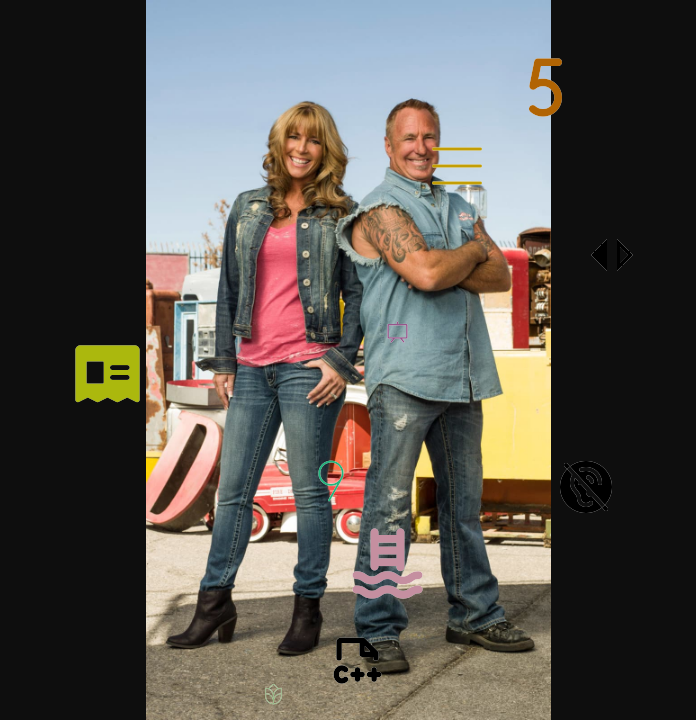 This screenshot has width=696, height=720. I want to click on mute or disable hearing assistance features, so click(586, 487).